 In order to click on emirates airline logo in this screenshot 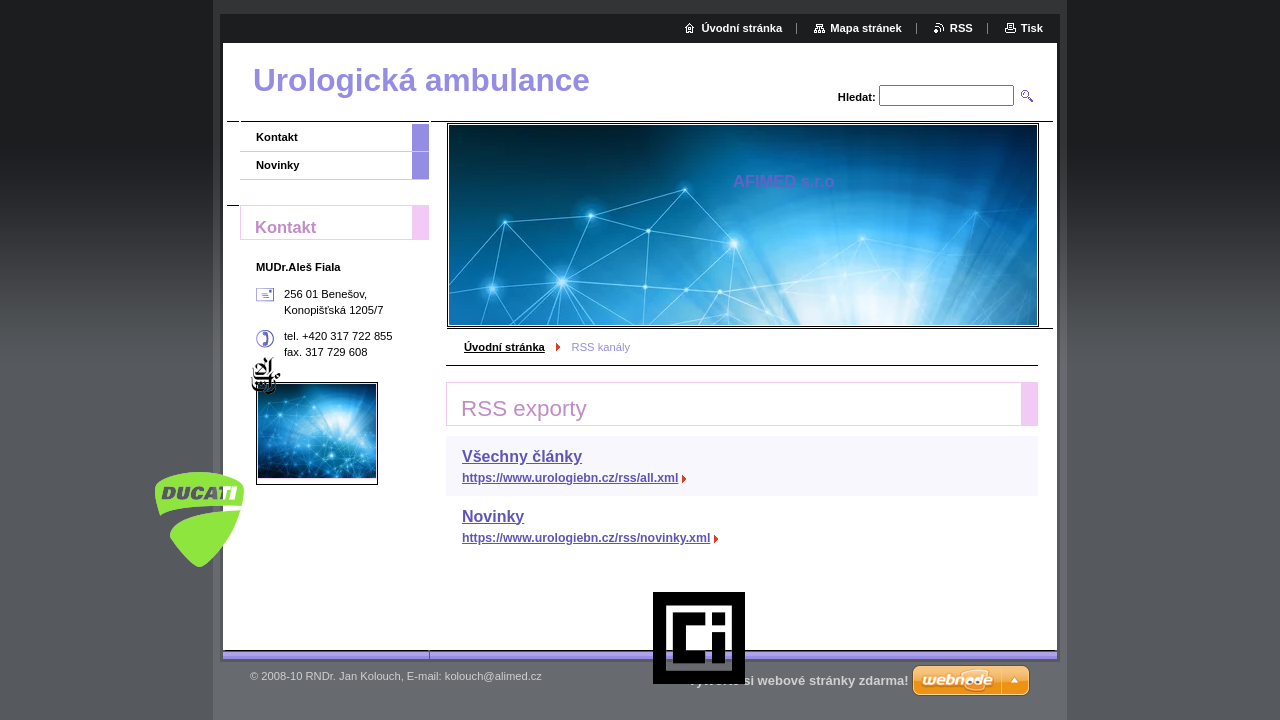, I will do `click(265, 375)`.